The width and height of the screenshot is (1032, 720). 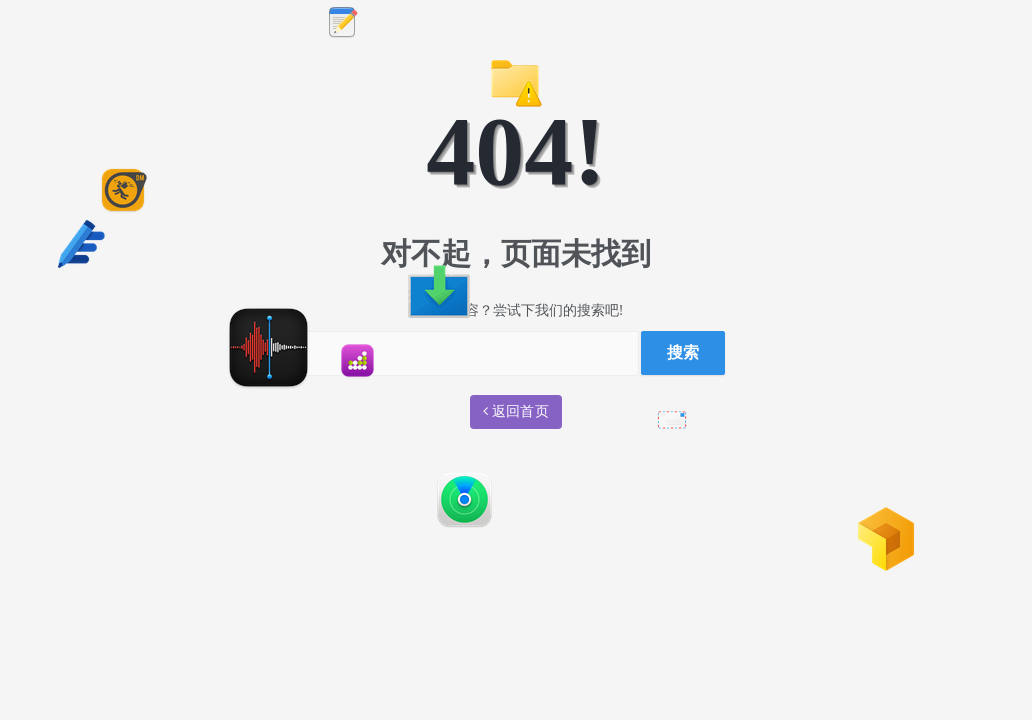 What do you see at coordinates (515, 80) in the screenshot?
I see `folder contains items with warnings or errors` at bounding box center [515, 80].